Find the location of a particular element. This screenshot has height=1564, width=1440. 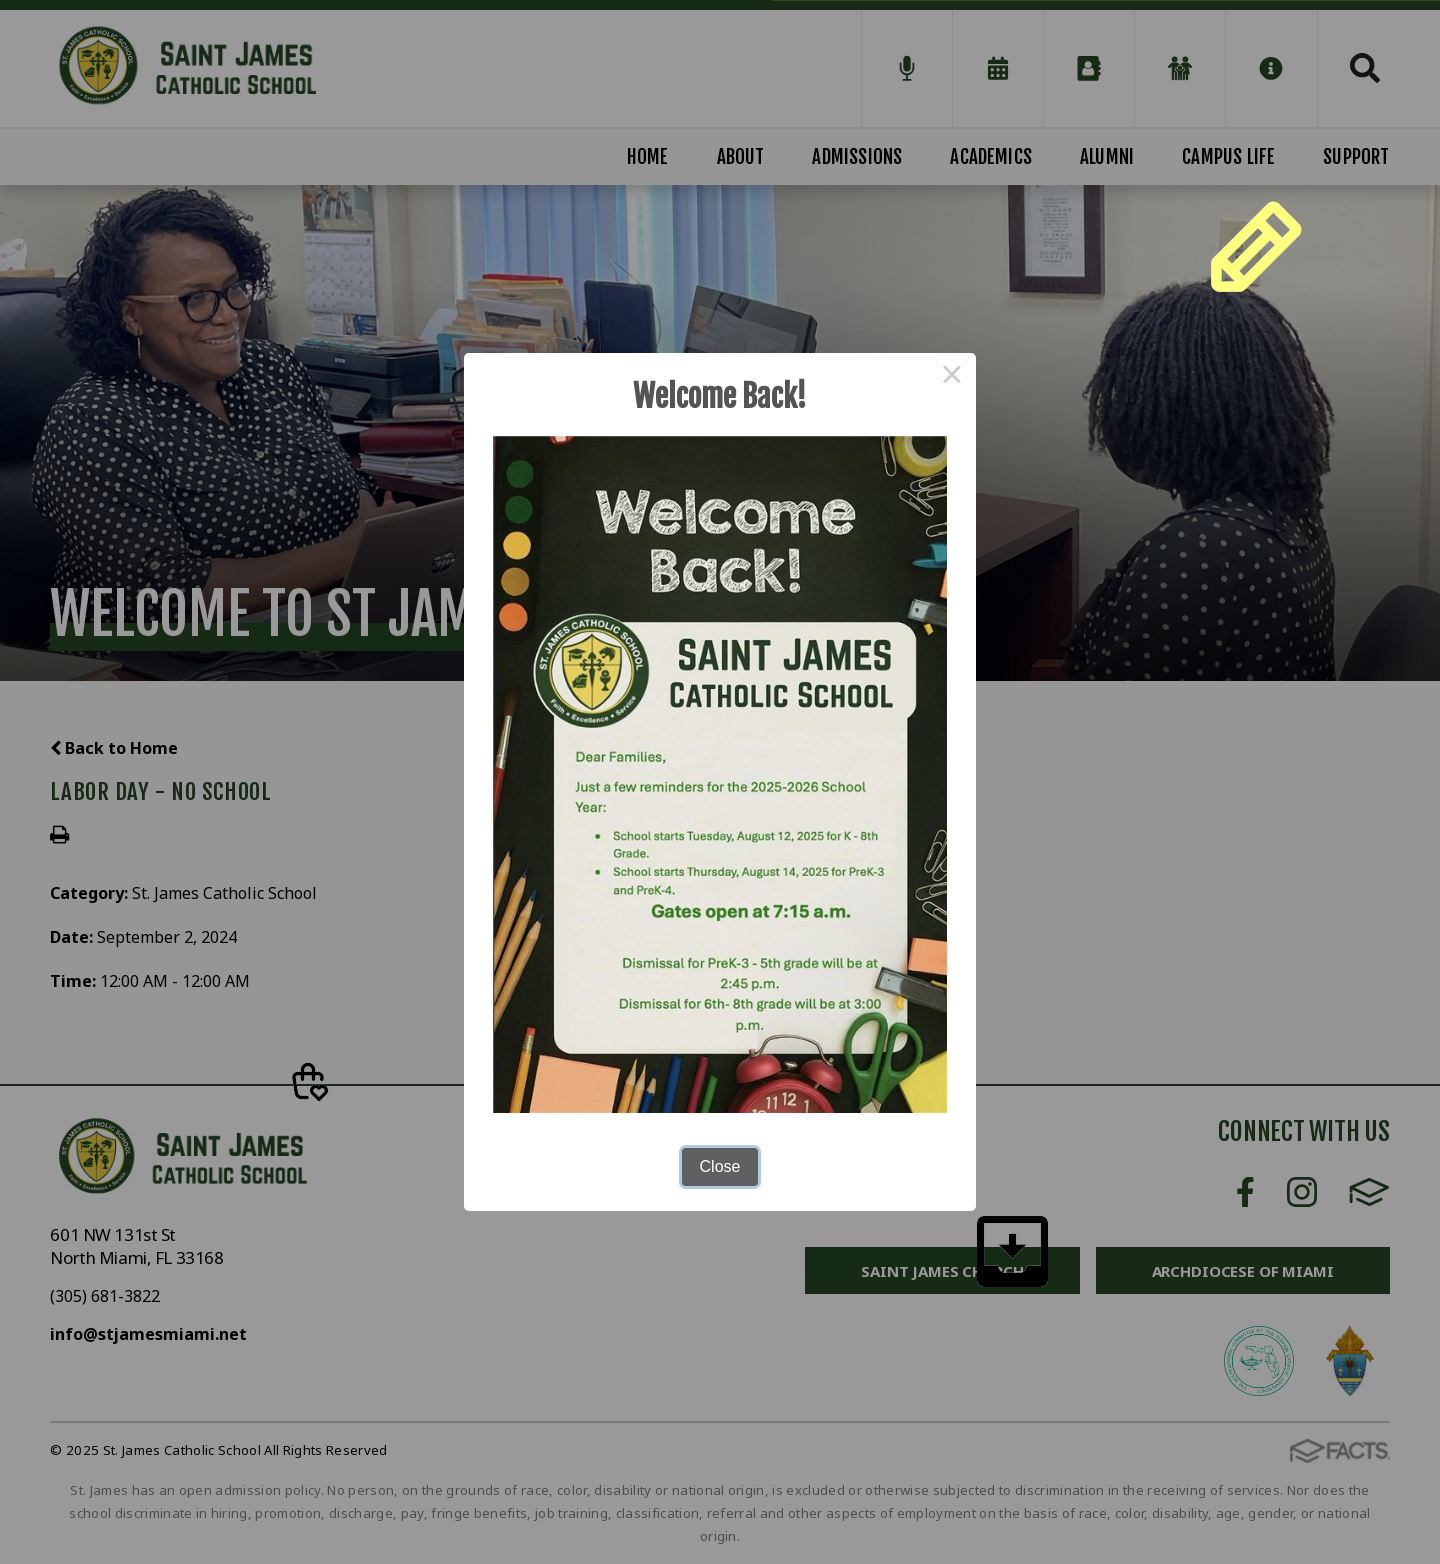

edit content or settings is located at coordinates (1254, 248).